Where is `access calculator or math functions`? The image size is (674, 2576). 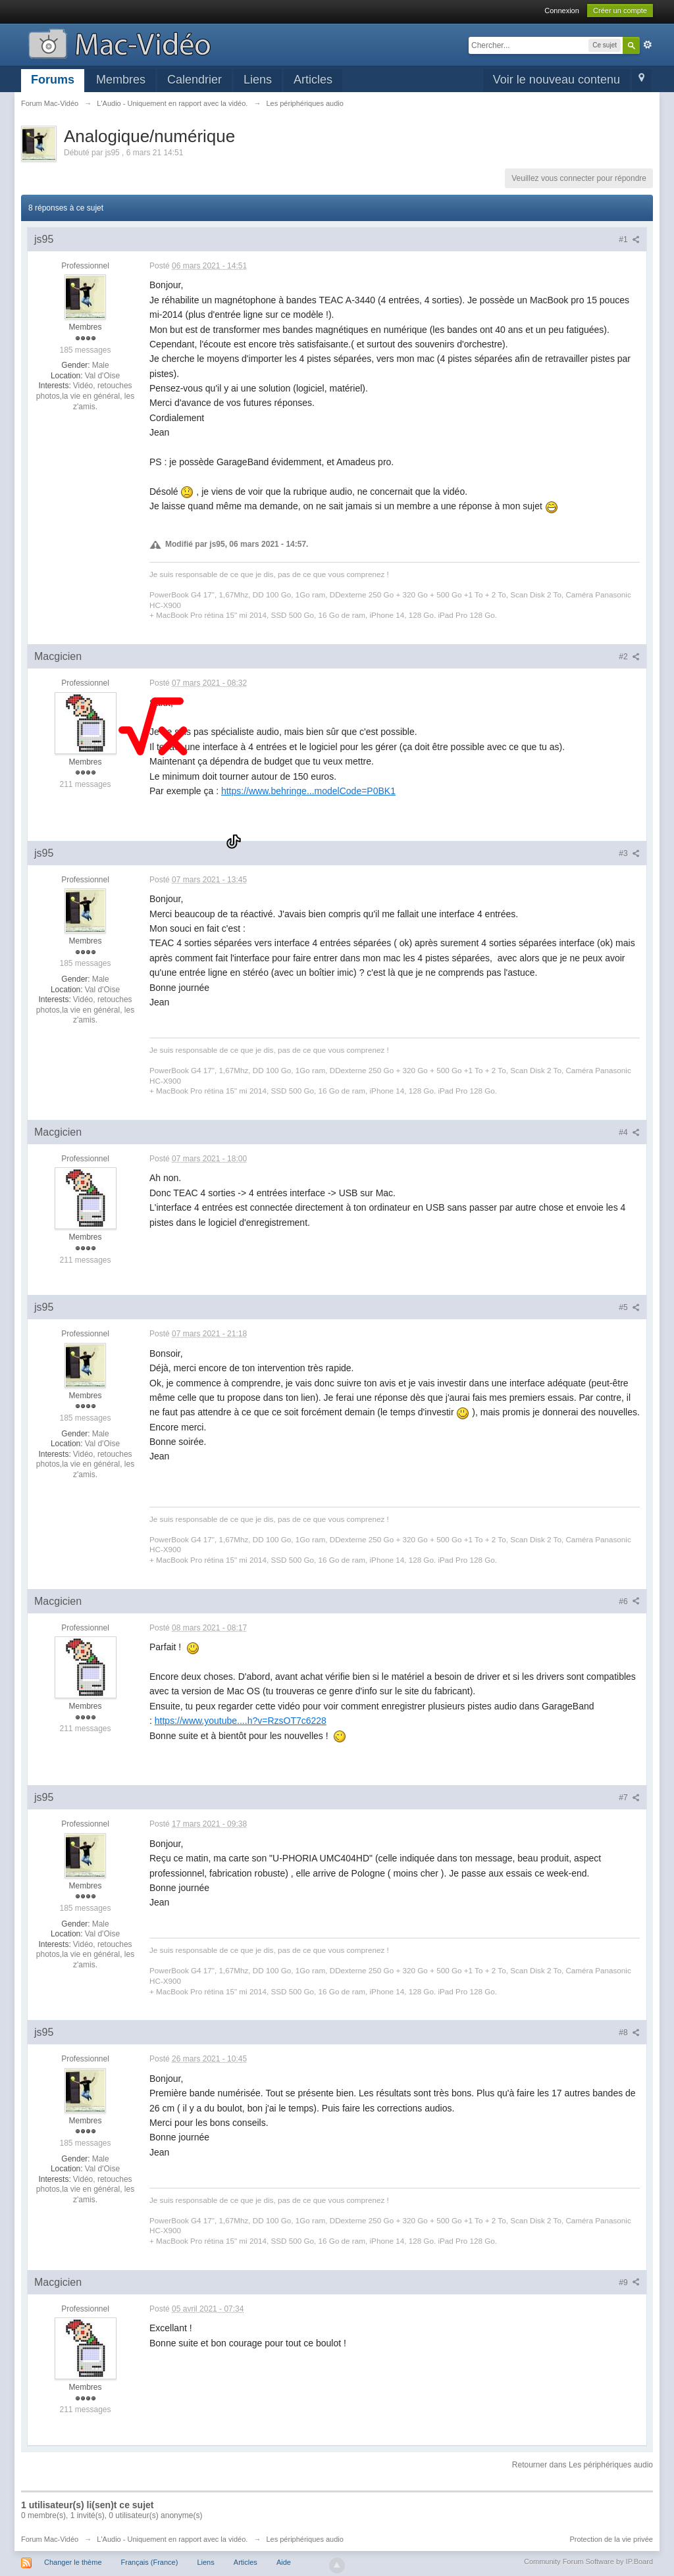 access calculator or math functions is located at coordinates (155, 726).